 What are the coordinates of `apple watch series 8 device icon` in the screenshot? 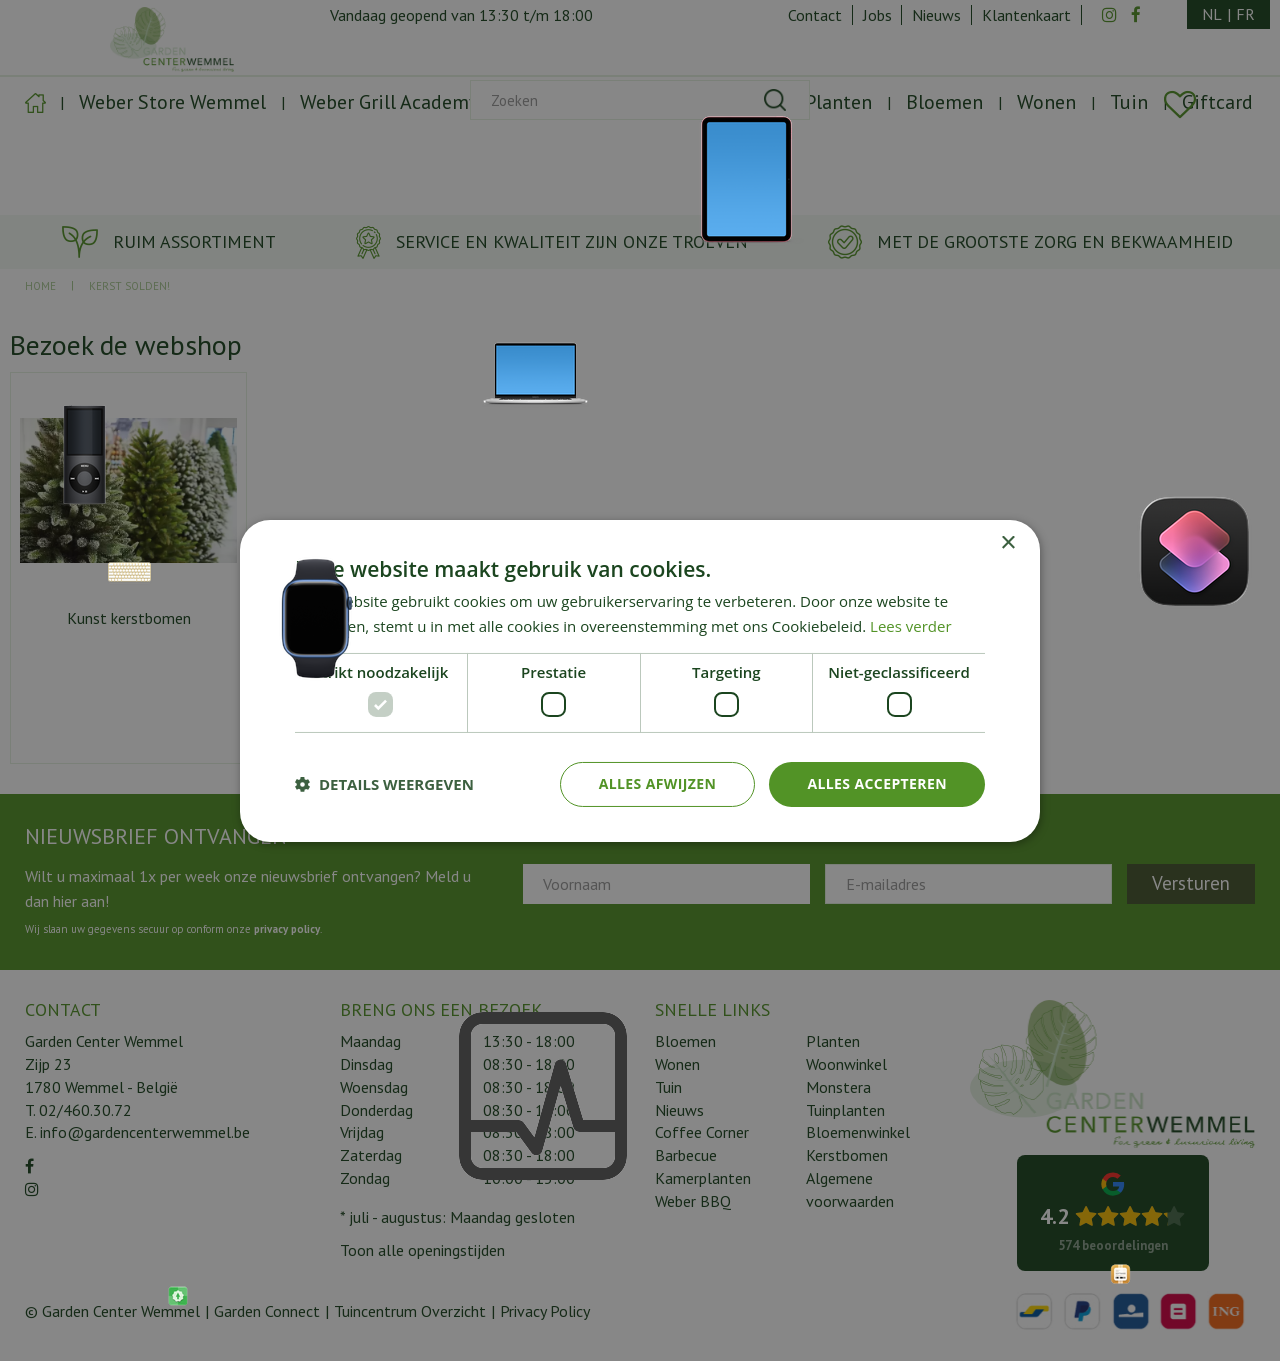 It's located at (315, 618).